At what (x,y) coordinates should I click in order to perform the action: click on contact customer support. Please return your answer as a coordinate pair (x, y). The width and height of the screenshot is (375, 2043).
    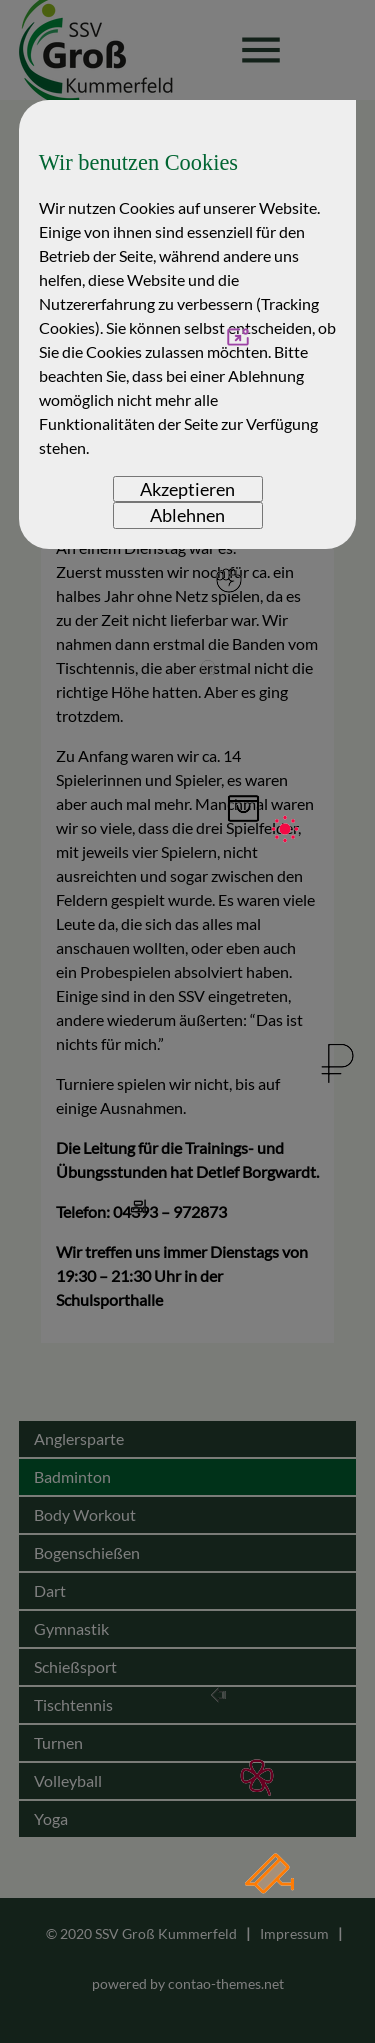
    Looking at the image, I should click on (208, 667).